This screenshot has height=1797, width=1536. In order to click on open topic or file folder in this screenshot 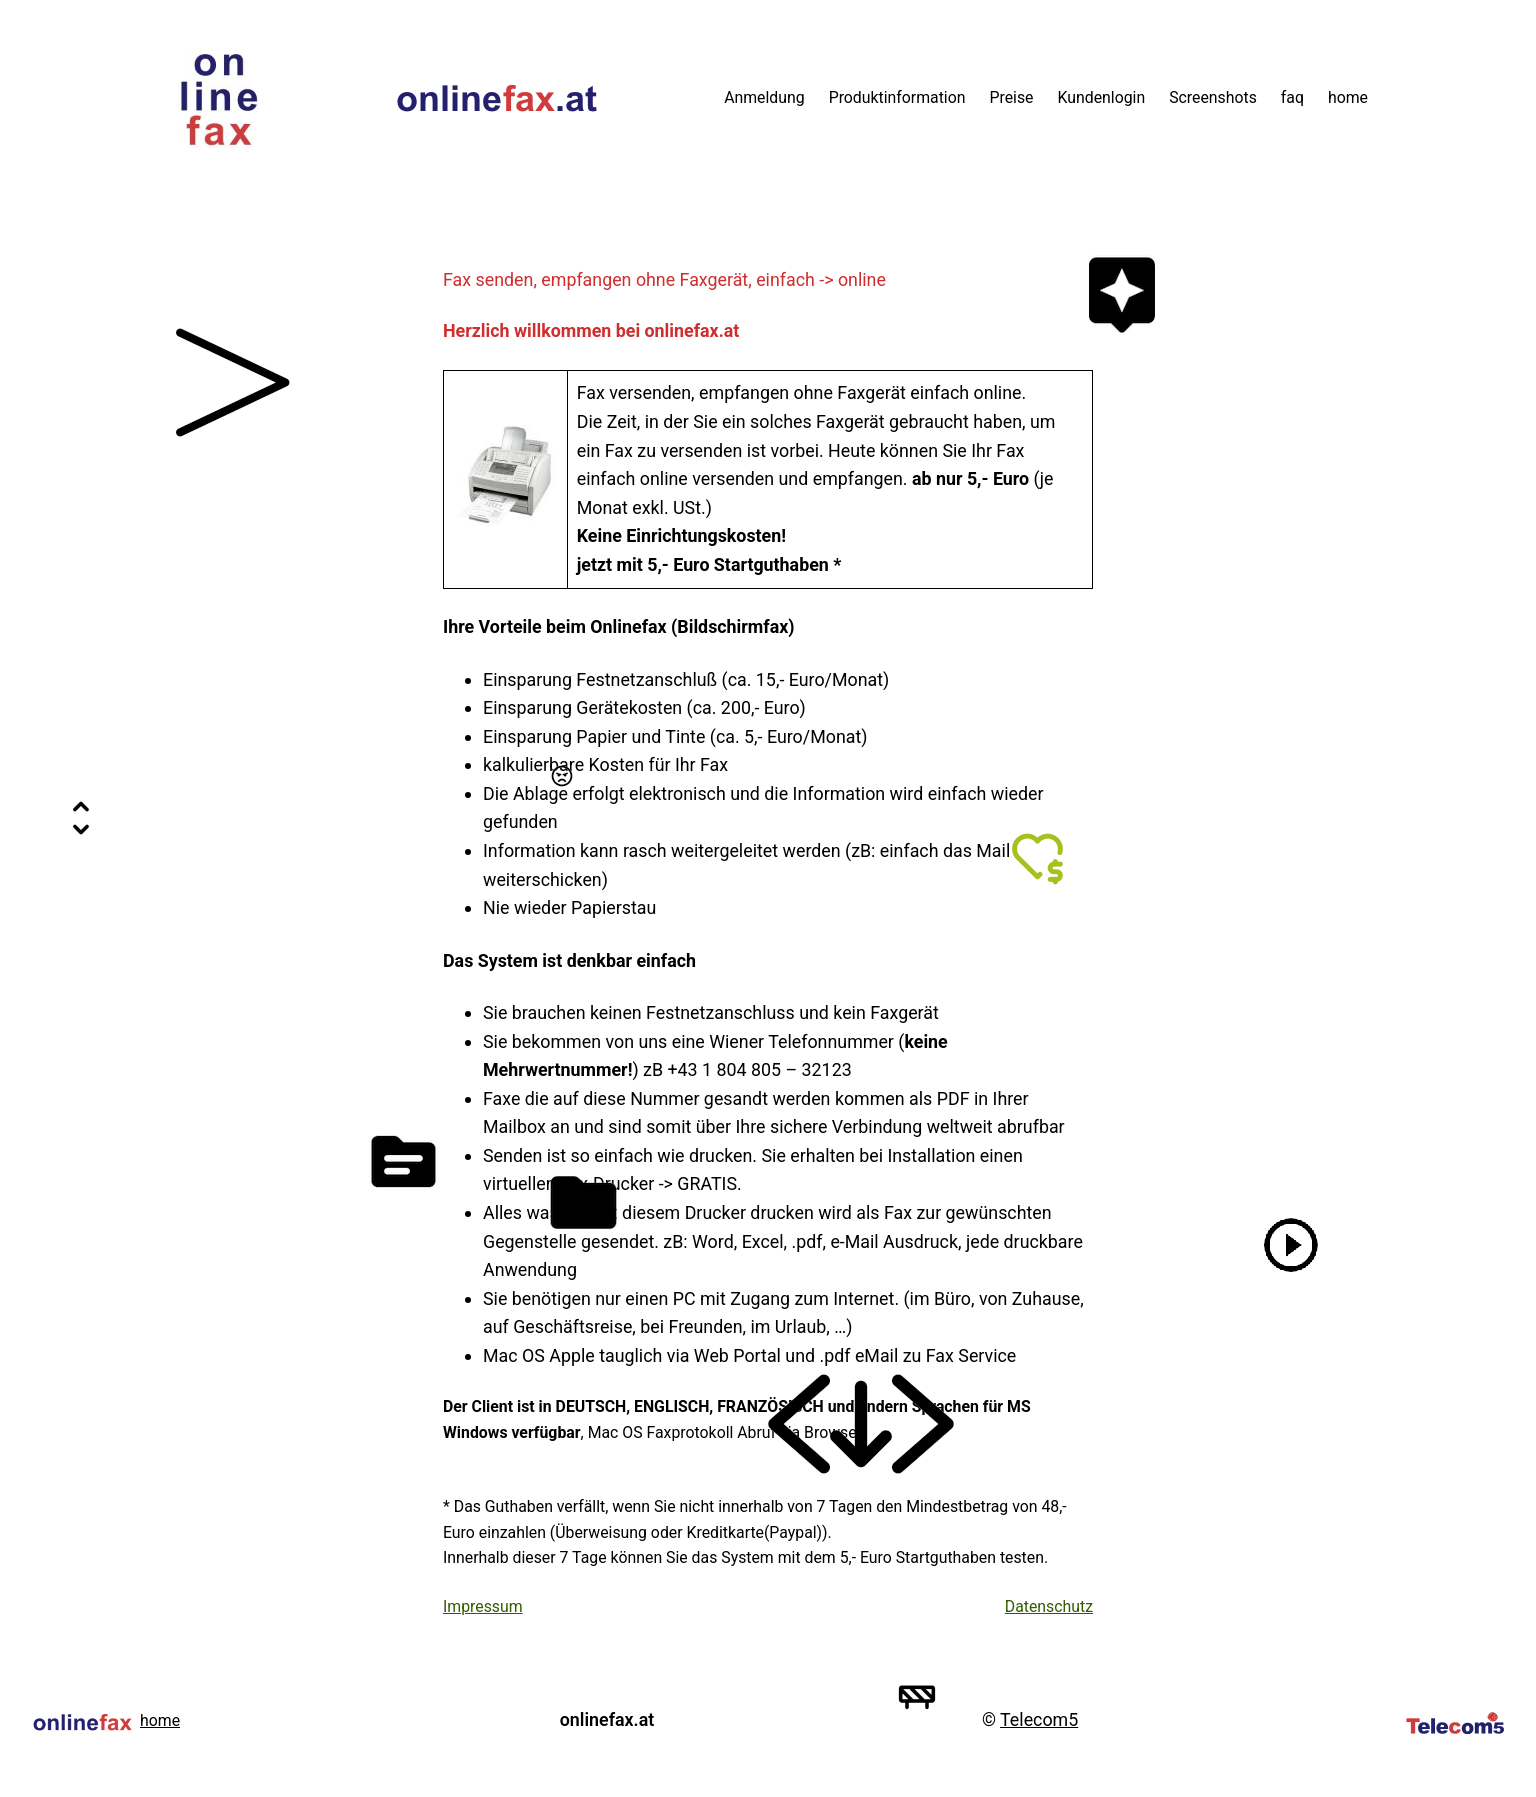, I will do `click(403, 1161)`.